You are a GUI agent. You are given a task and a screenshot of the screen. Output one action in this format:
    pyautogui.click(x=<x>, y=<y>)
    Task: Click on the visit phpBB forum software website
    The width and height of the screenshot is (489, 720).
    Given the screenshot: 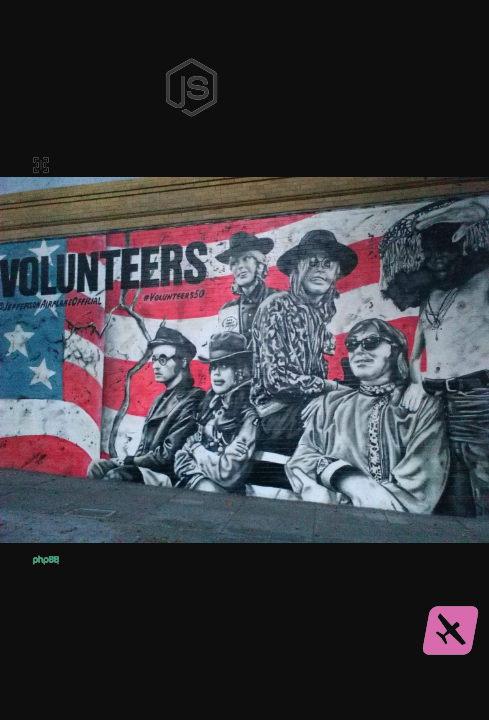 What is the action you would take?
    pyautogui.click(x=46, y=560)
    